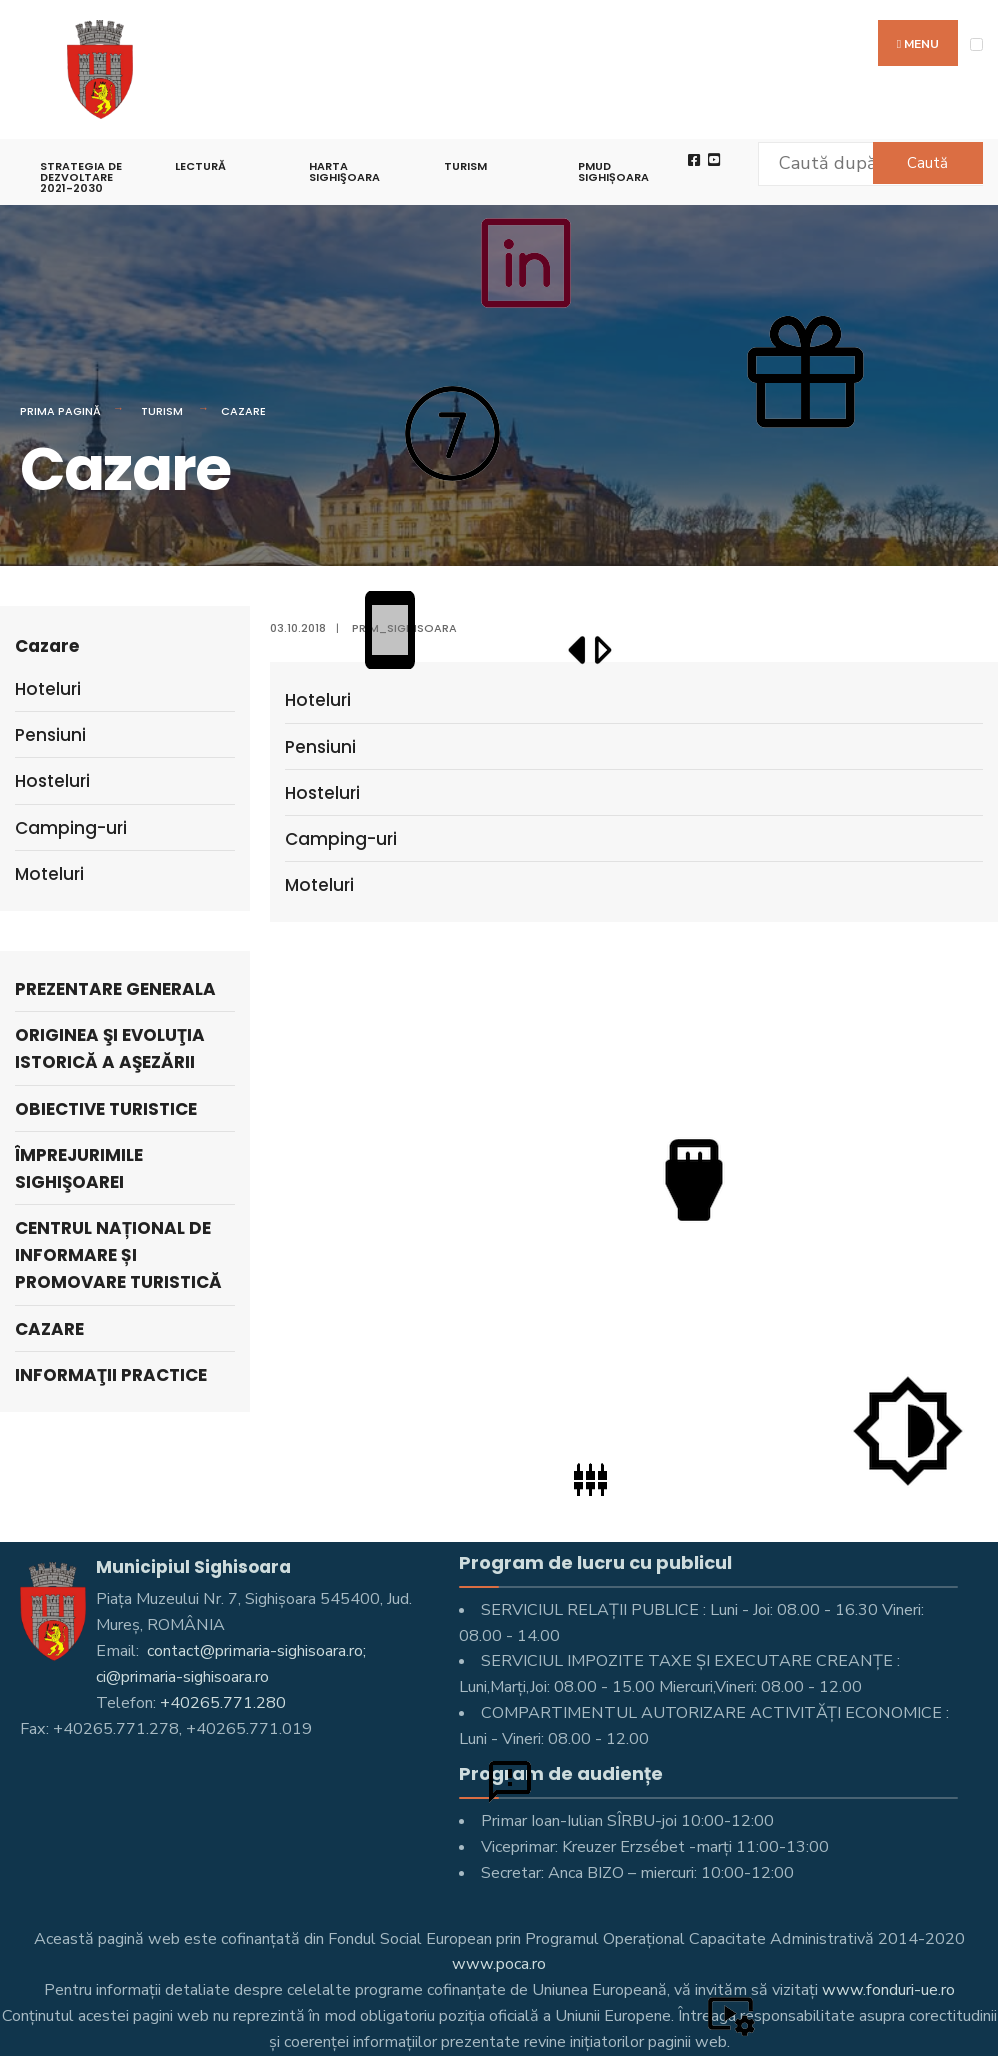  Describe the element at coordinates (694, 1180) in the screenshot. I see `configure HDMI input settings` at that location.